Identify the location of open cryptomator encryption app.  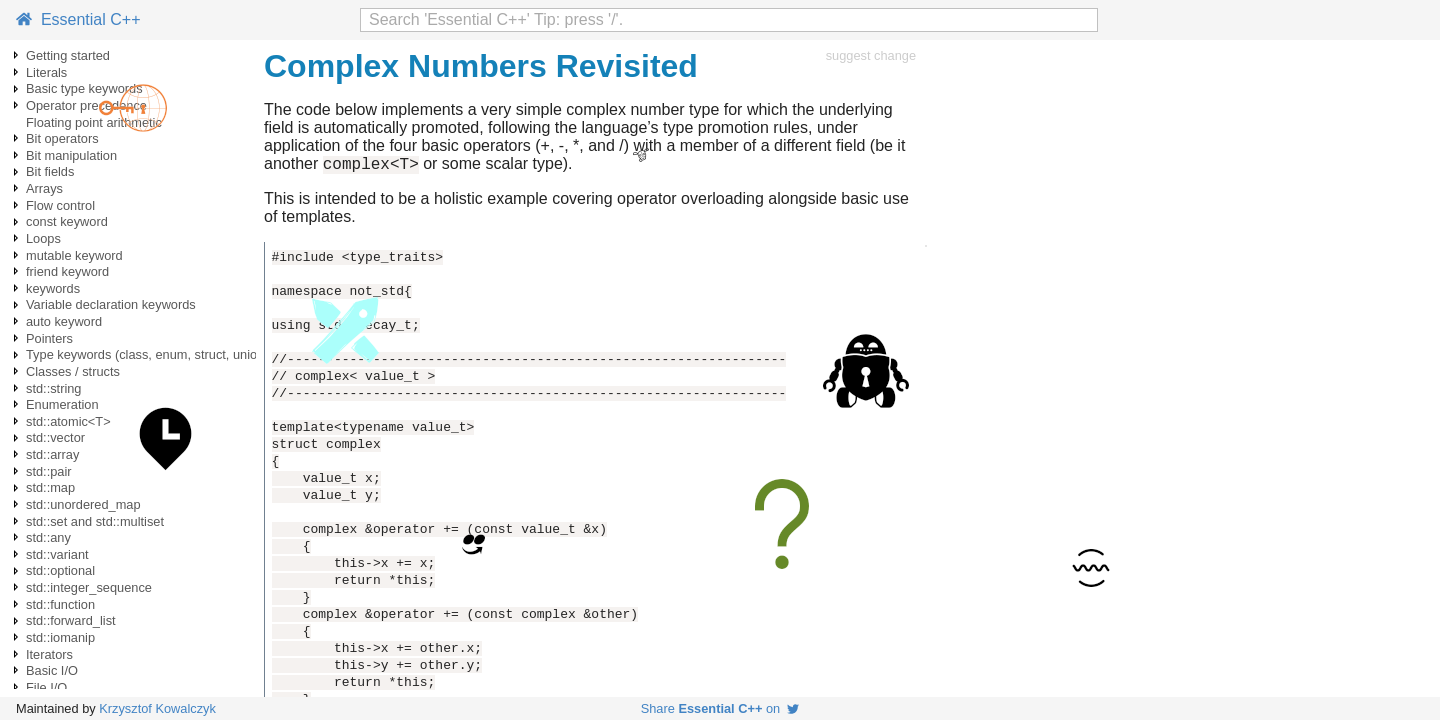
(866, 371).